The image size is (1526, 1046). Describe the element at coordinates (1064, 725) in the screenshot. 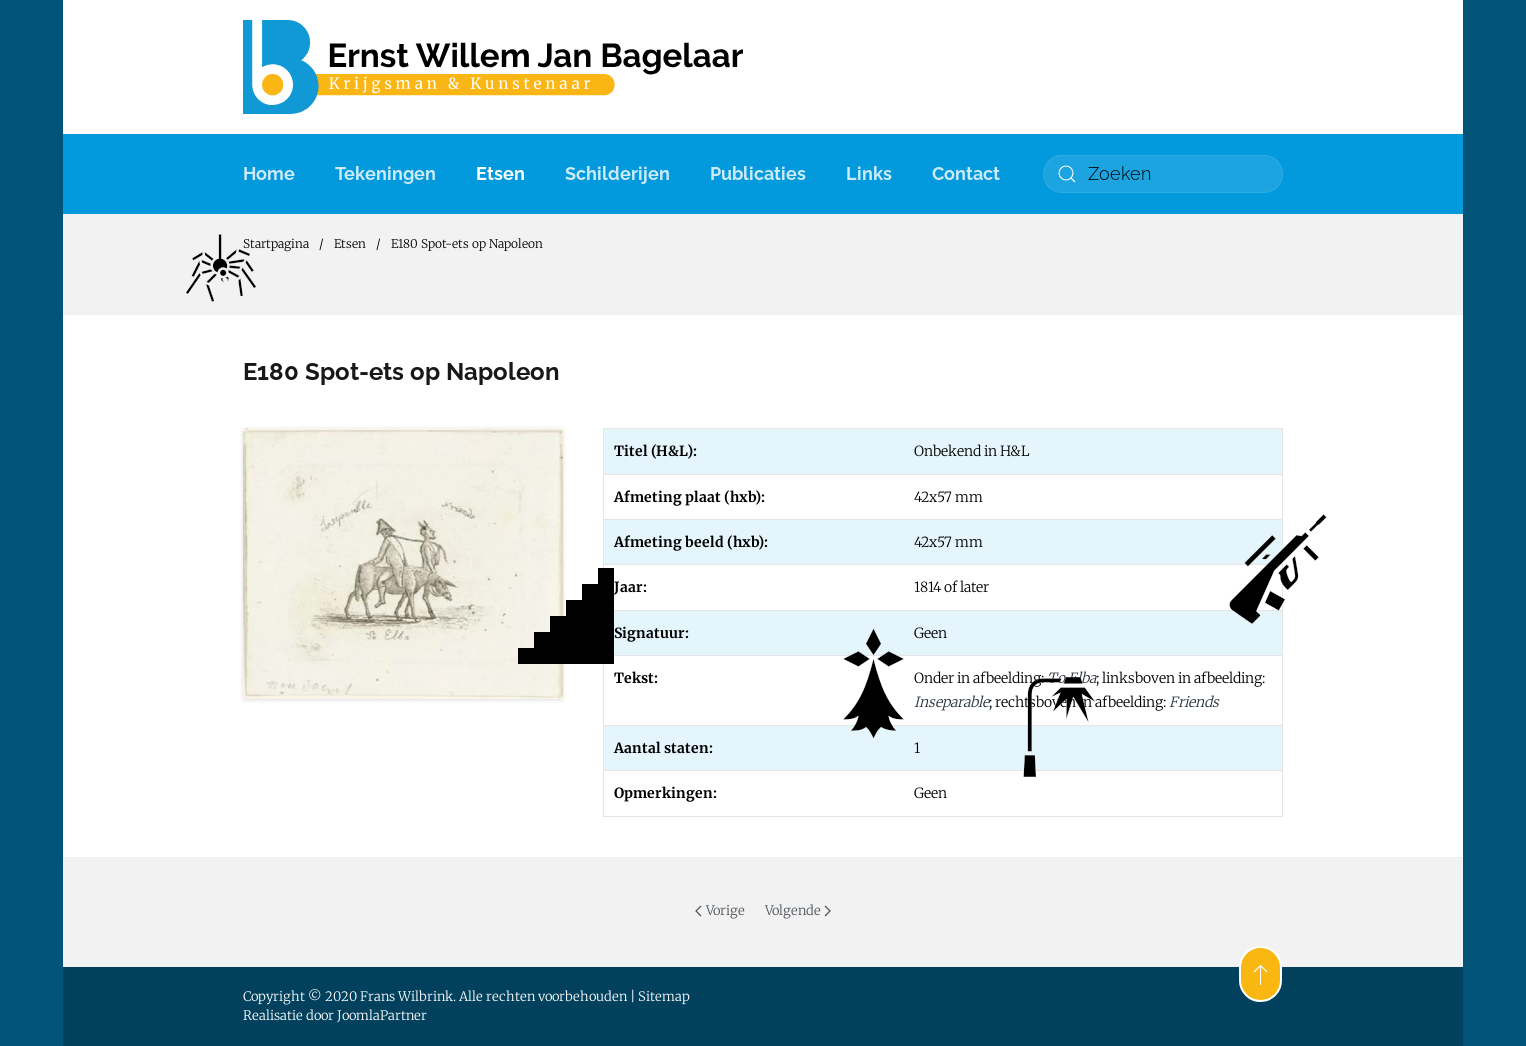

I see `toggle street lighting in a city simulation game` at that location.